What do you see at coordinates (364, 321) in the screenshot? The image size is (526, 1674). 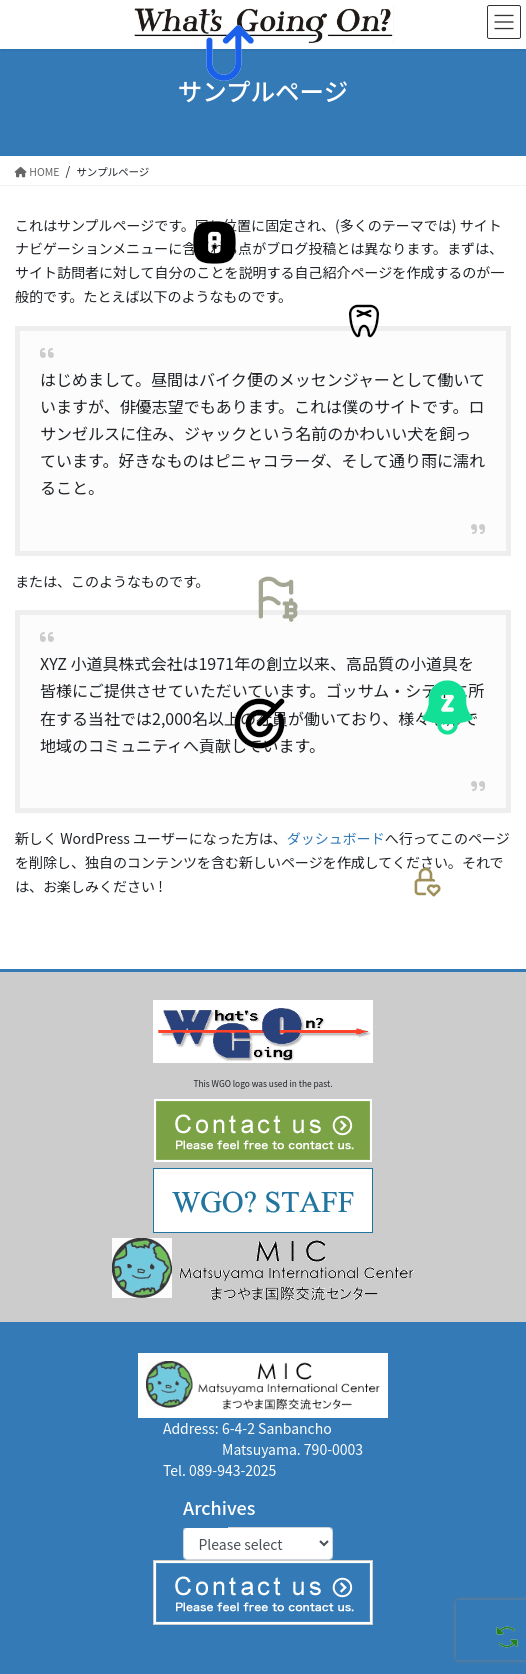 I see `access dental or oral health features` at bounding box center [364, 321].